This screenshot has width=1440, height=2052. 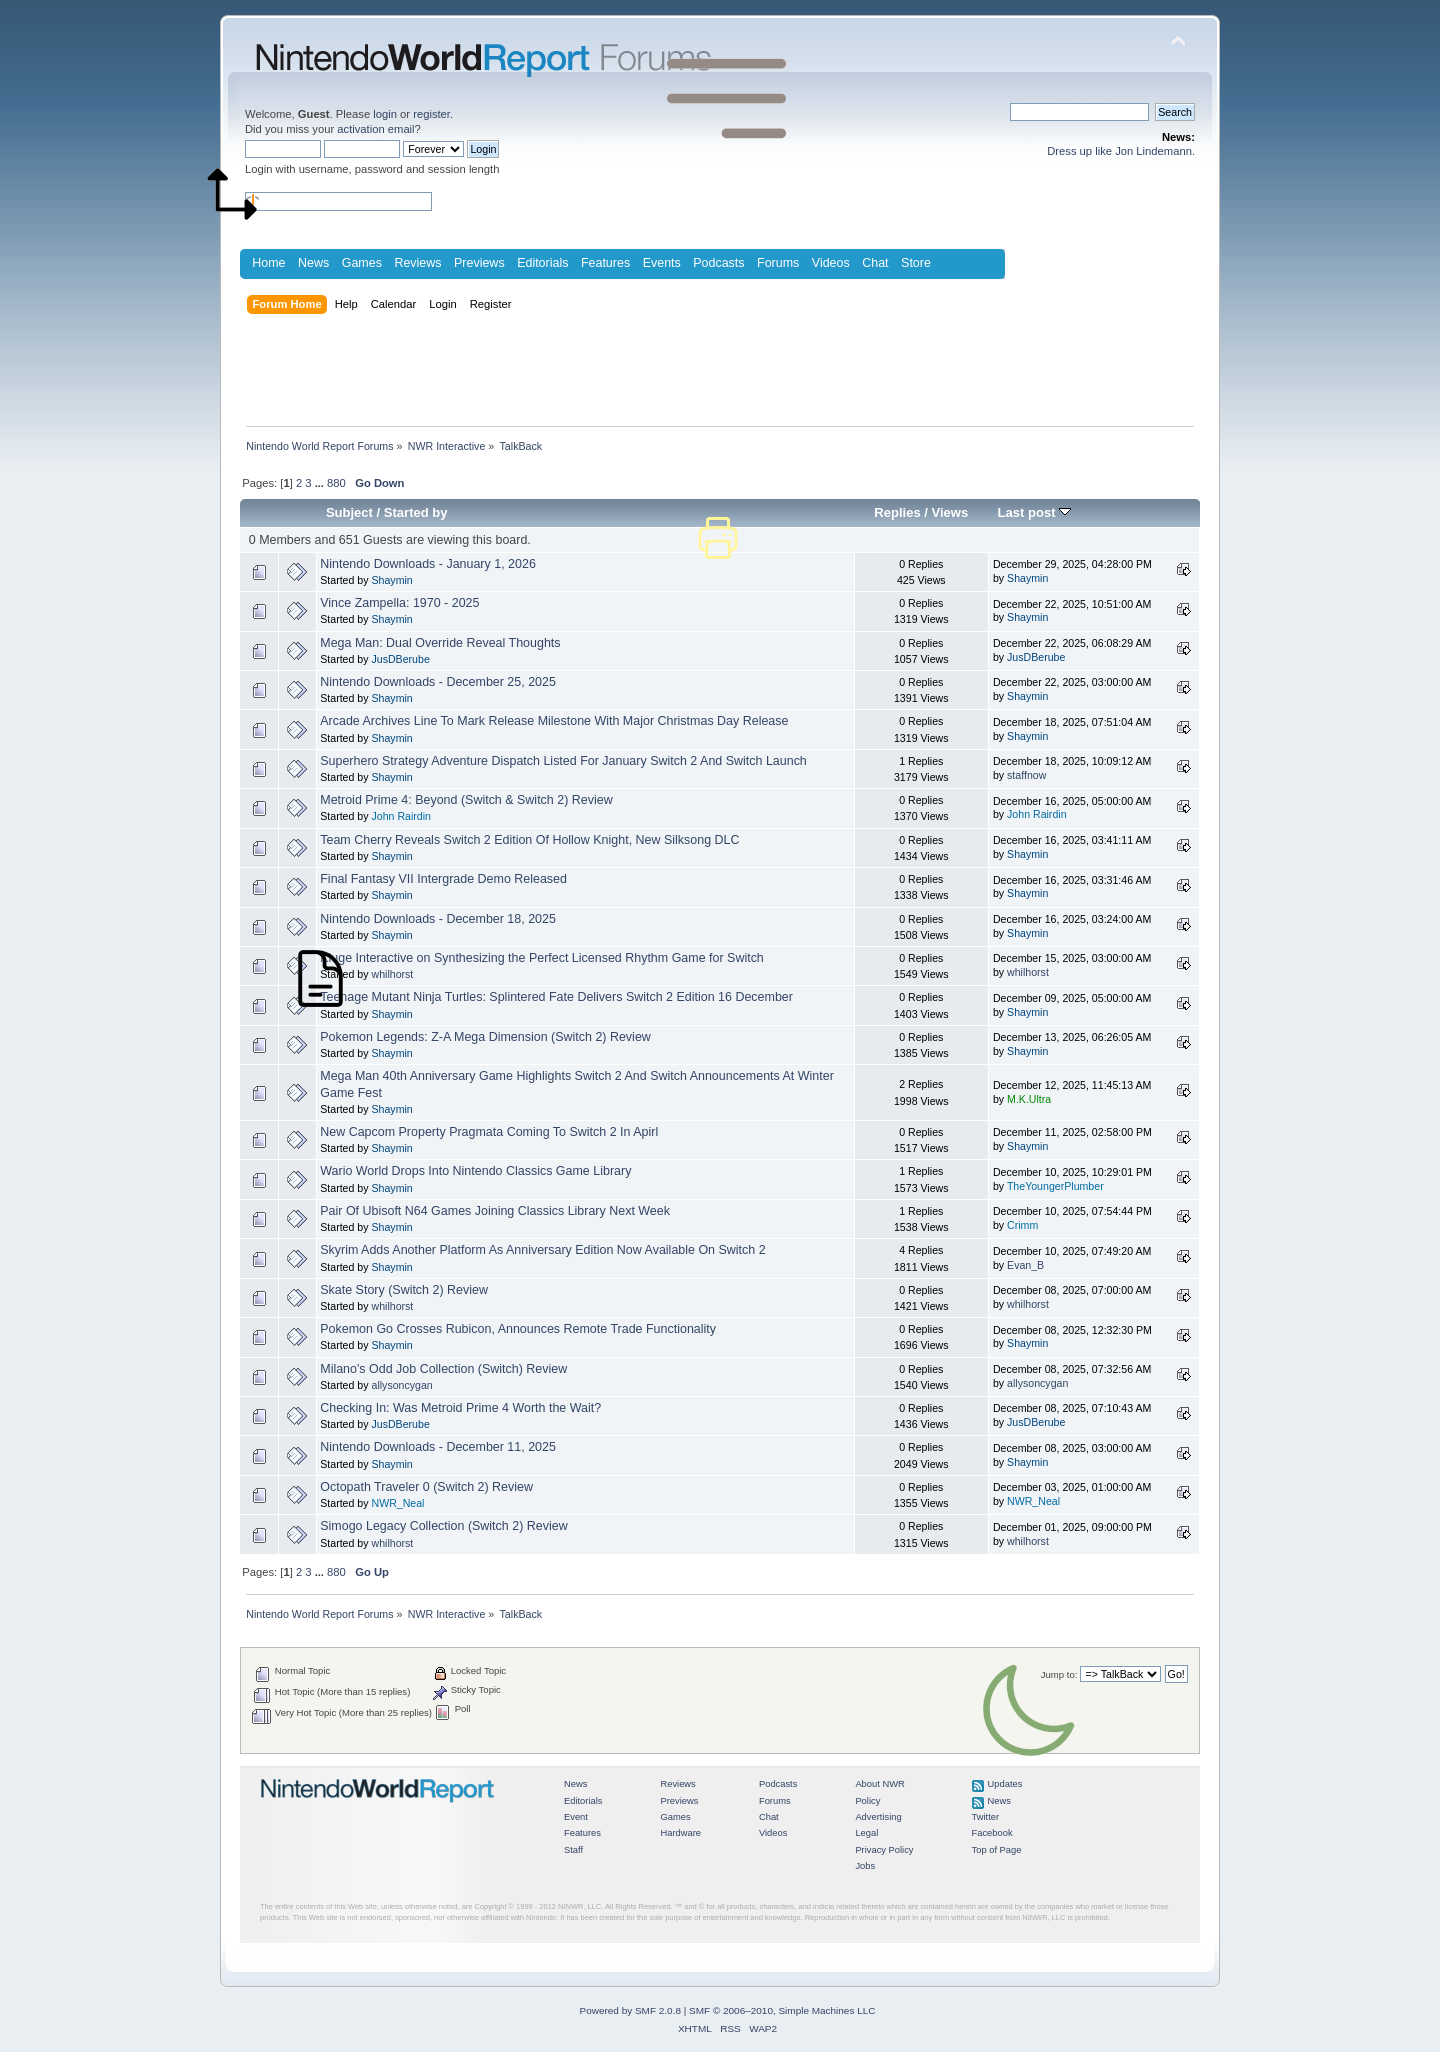 What do you see at coordinates (320, 978) in the screenshot?
I see `view document details` at bounding box center [320, 978].